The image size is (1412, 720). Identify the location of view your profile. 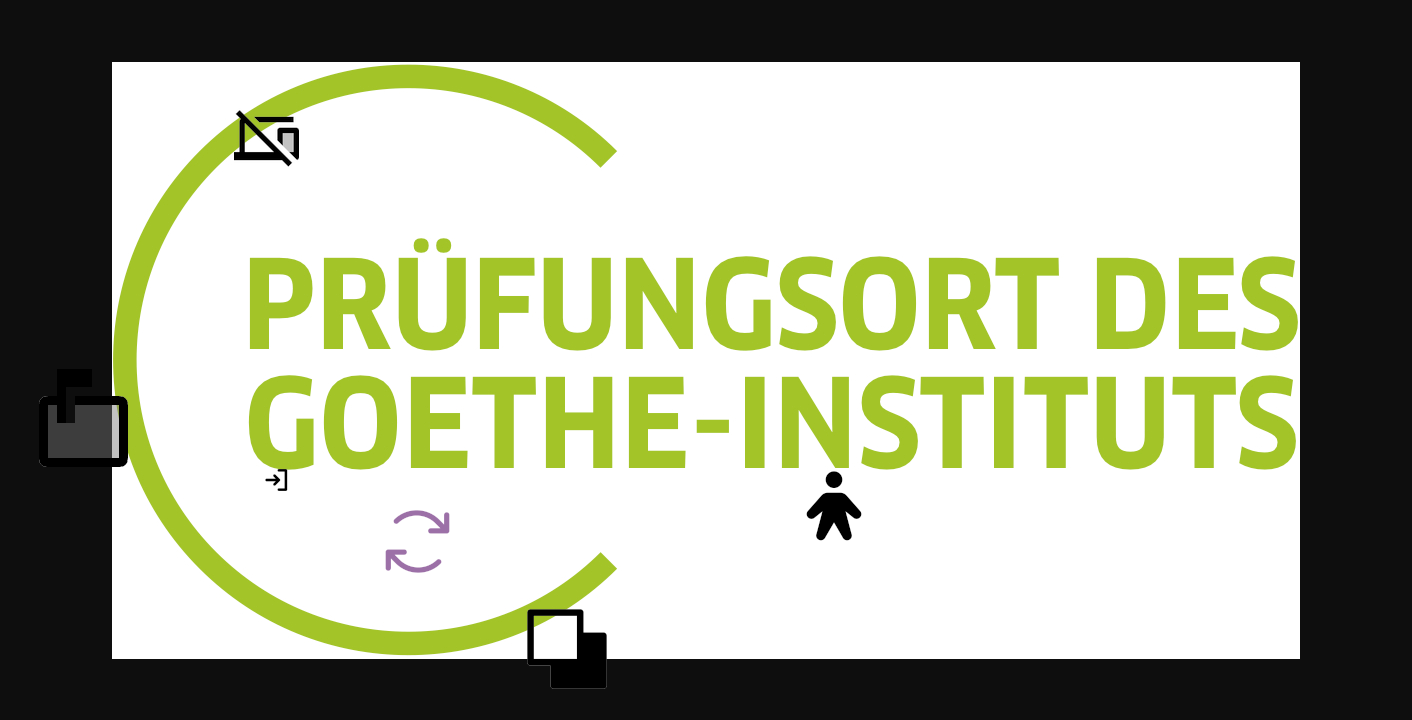
(834, 507).